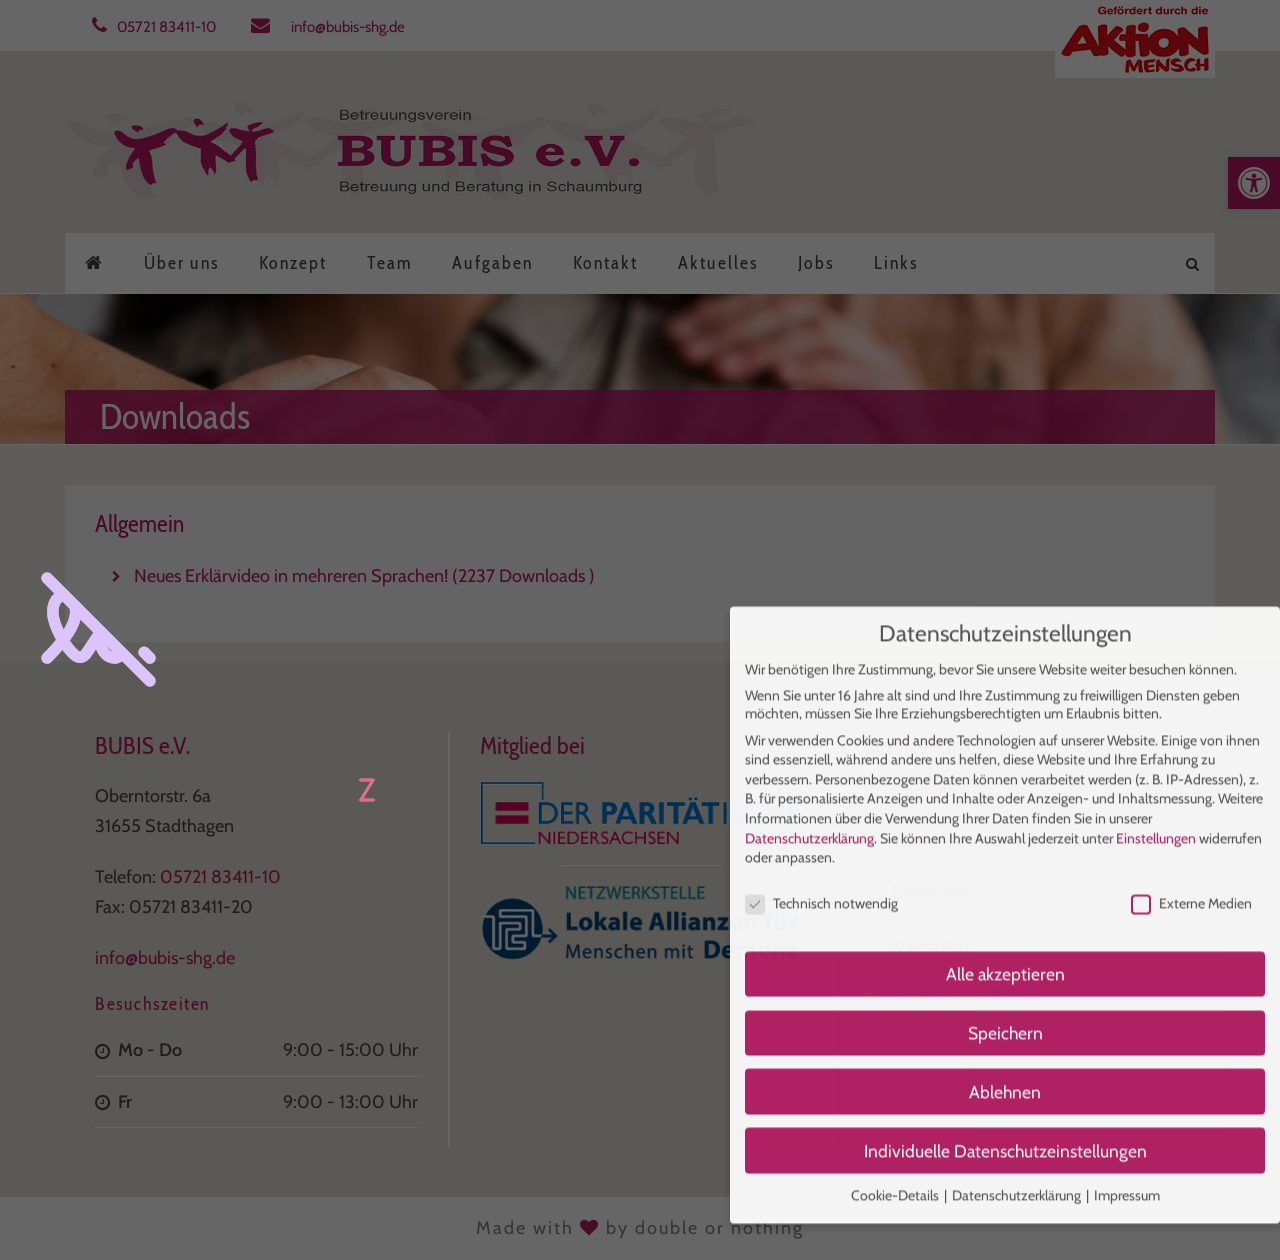 The width and height of the screenshot is (1280, 1260). Describe the element at coordinates (98, 629) in the screenshot. I see `signature feature disabled` at that location.